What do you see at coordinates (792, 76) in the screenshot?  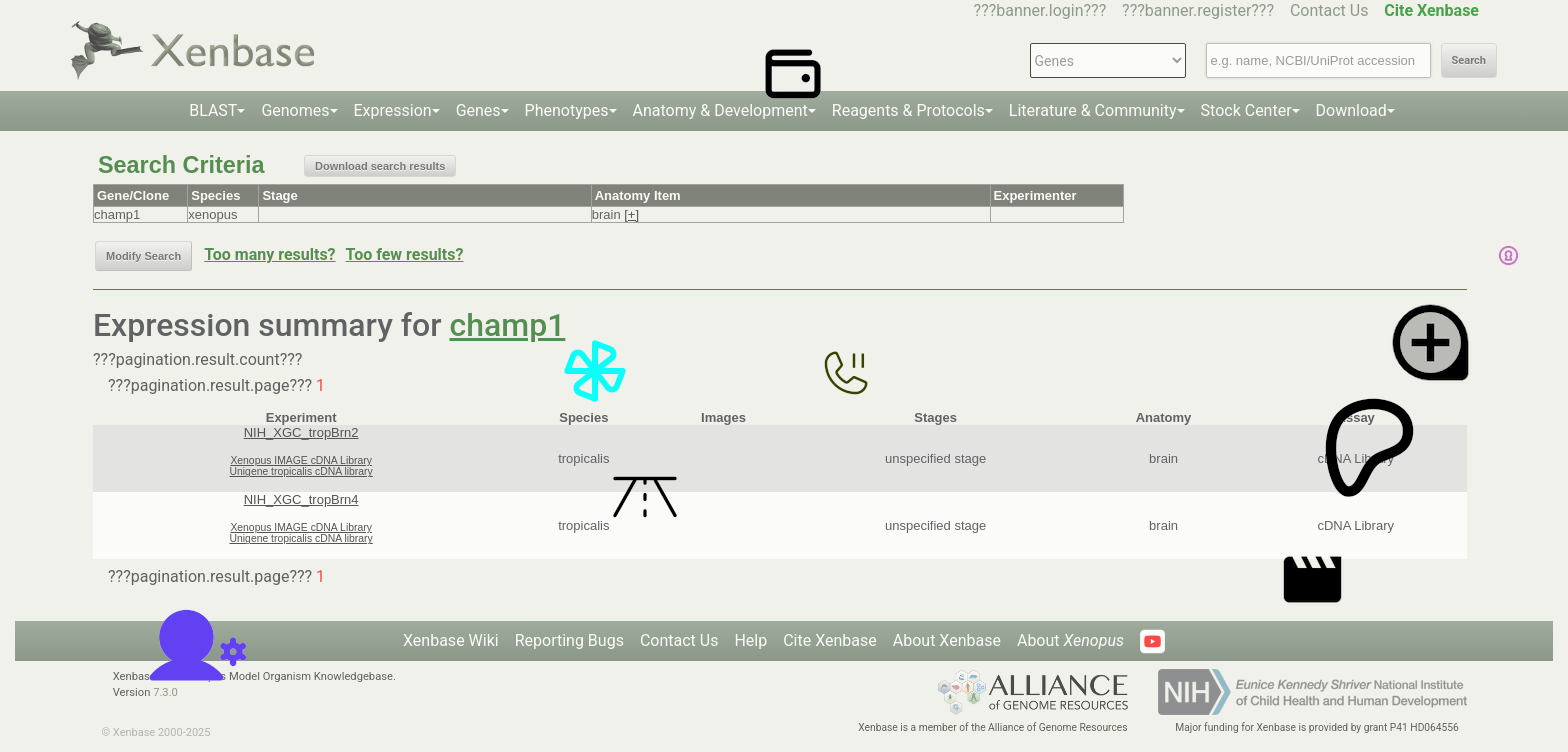 I see `access your wallet or payment methods` at bounding box center [792, 76].